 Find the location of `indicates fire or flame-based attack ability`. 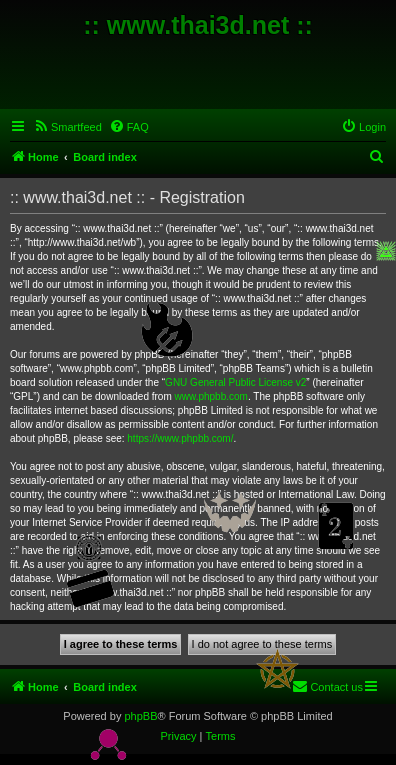

indicates fire or flame-based attack ability is located at coordinates (166, 330).